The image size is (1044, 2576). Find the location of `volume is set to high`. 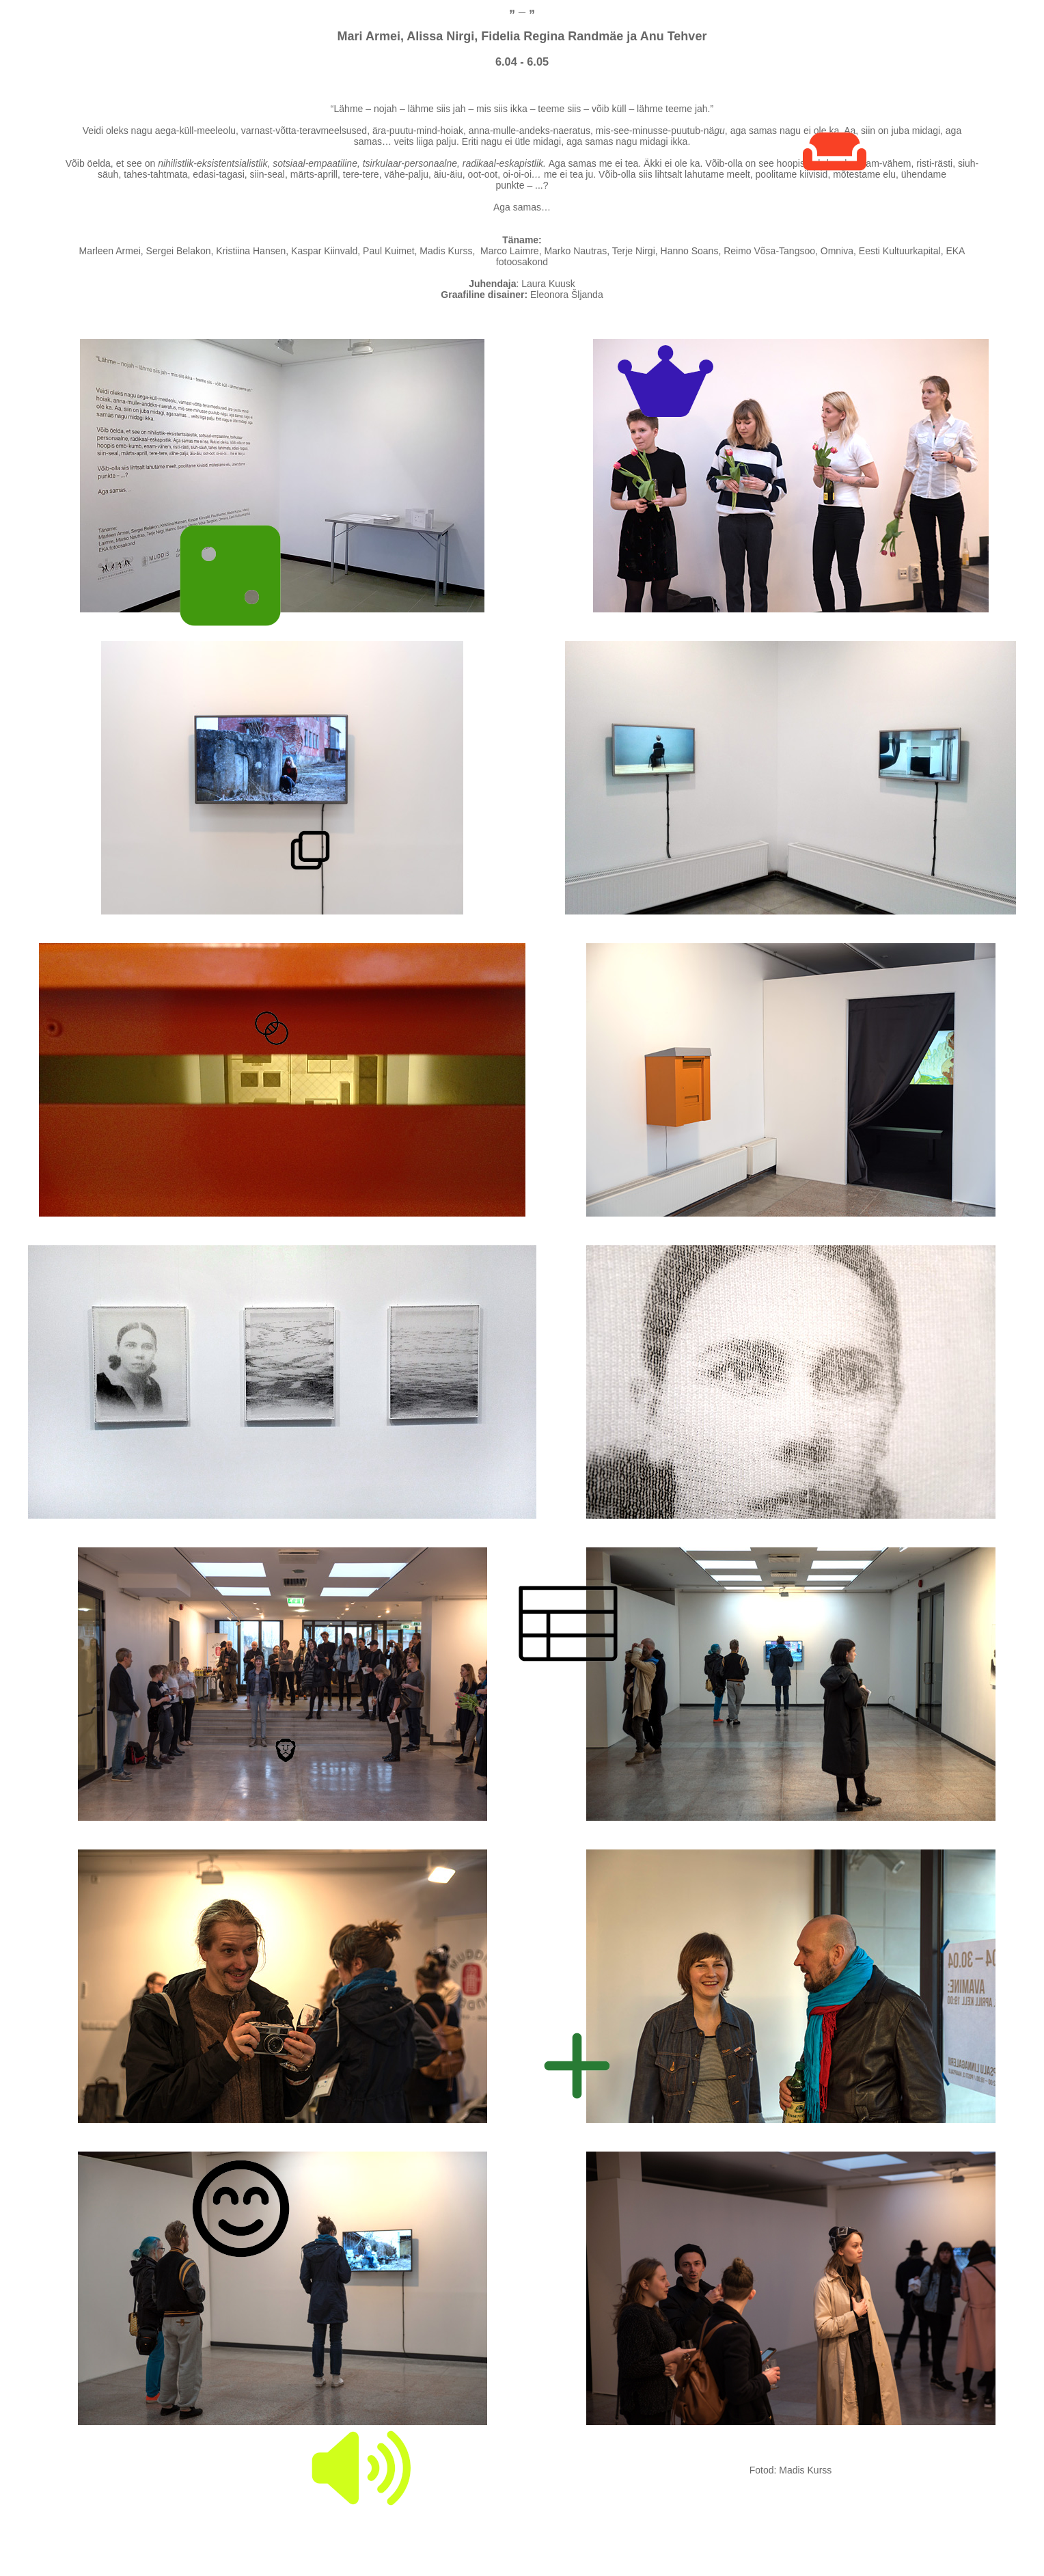

volume is set to high is located at coordinates (359, 2468).